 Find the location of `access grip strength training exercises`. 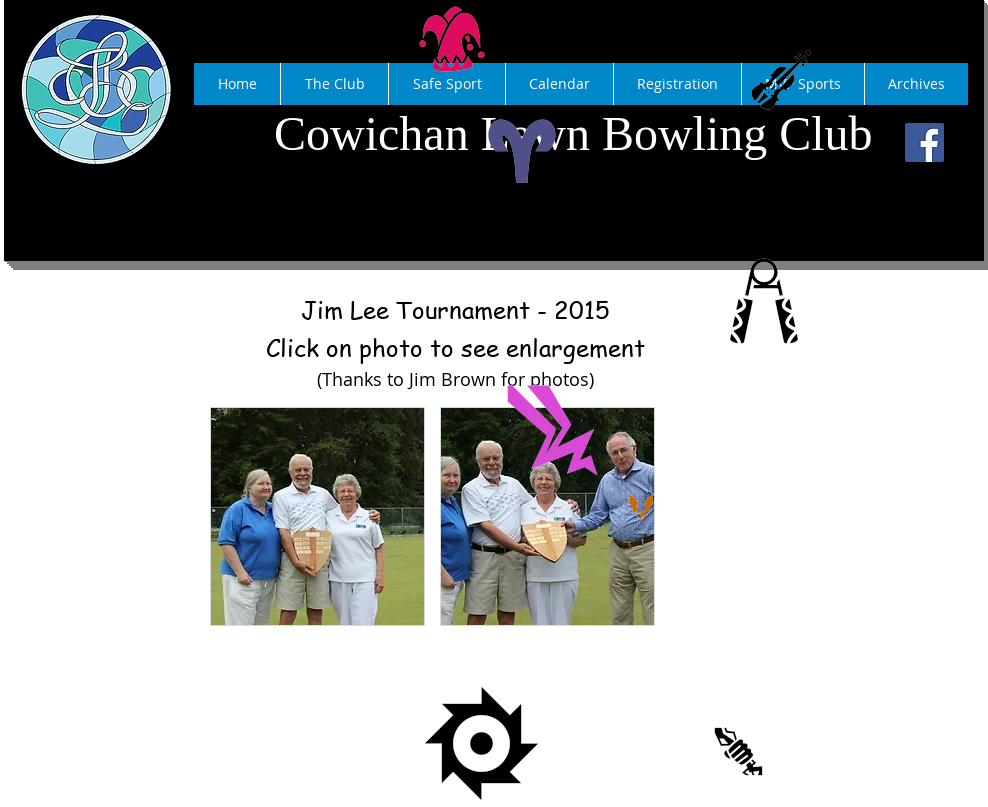

access grip strength training exercises is located at coordinates (764, 301).